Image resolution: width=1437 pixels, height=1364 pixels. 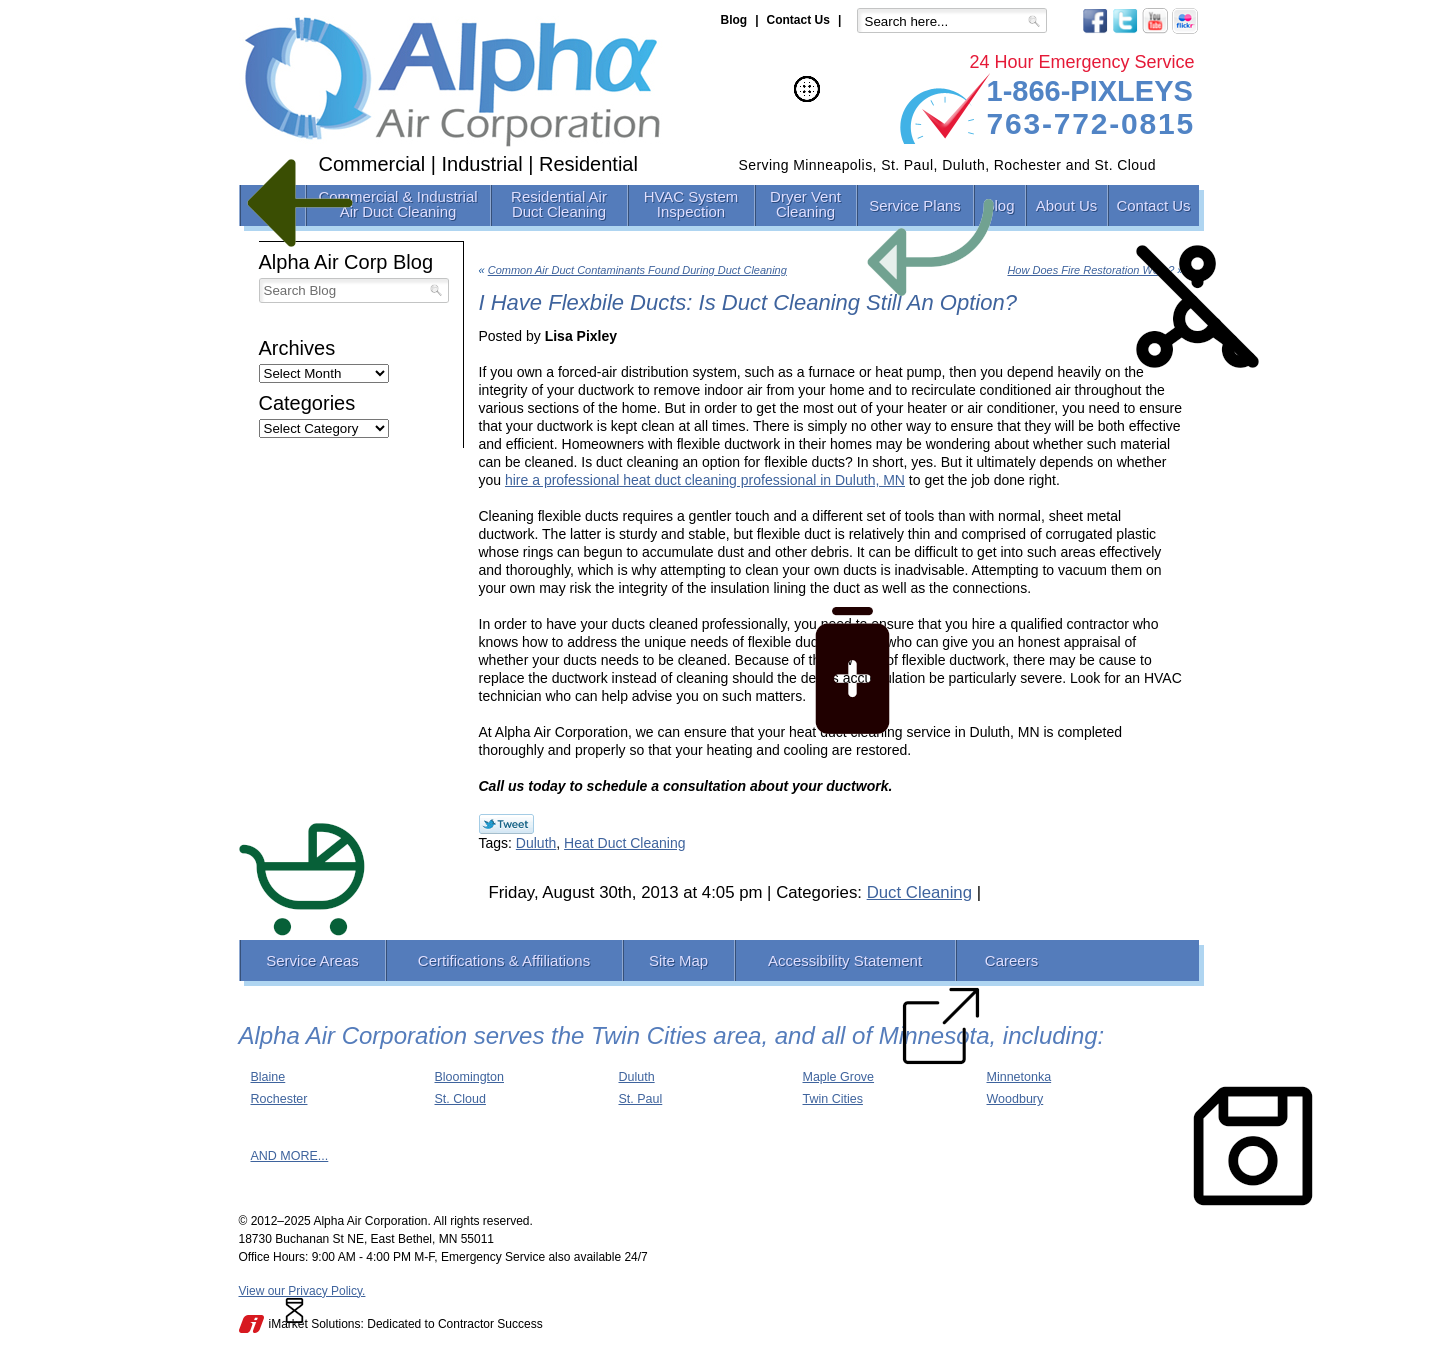 I want to click on add or extend battery life, so click(x=852, y=672).